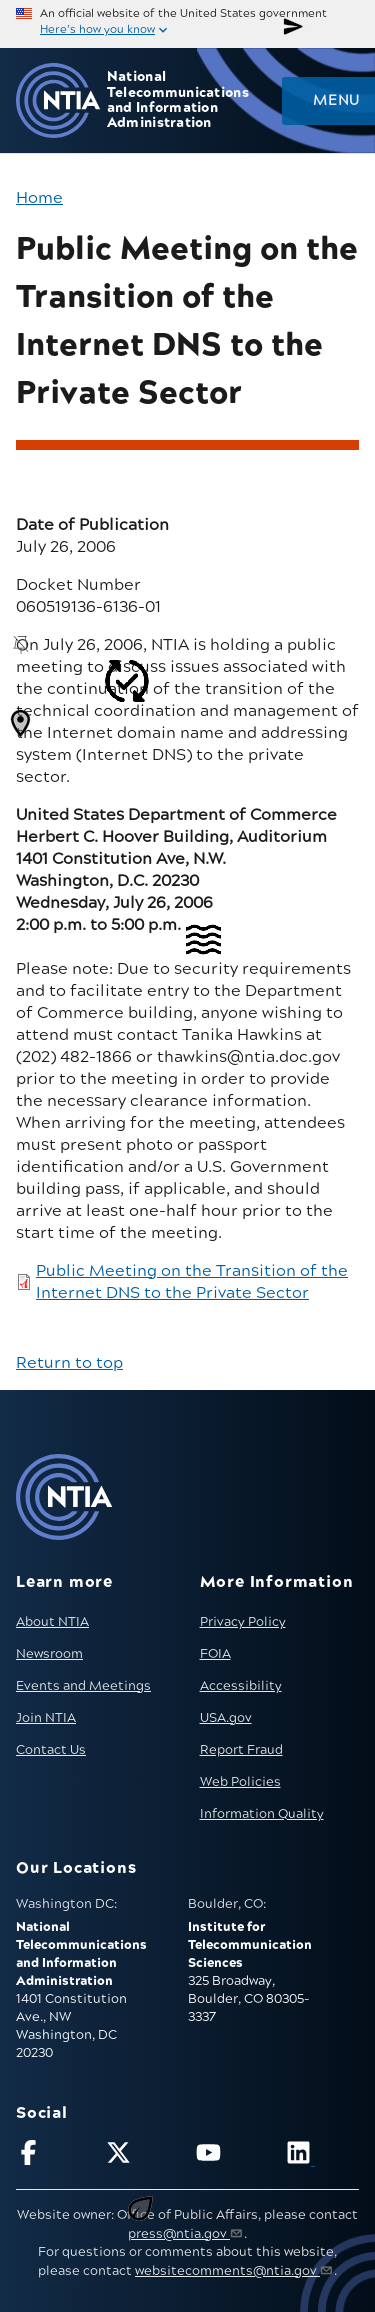 This screenshot has height=2312, width=375. What do you see at coordinates (293, 26) in the screenshot?
I see `send a message or submit content` at bounding box center [293, 26].